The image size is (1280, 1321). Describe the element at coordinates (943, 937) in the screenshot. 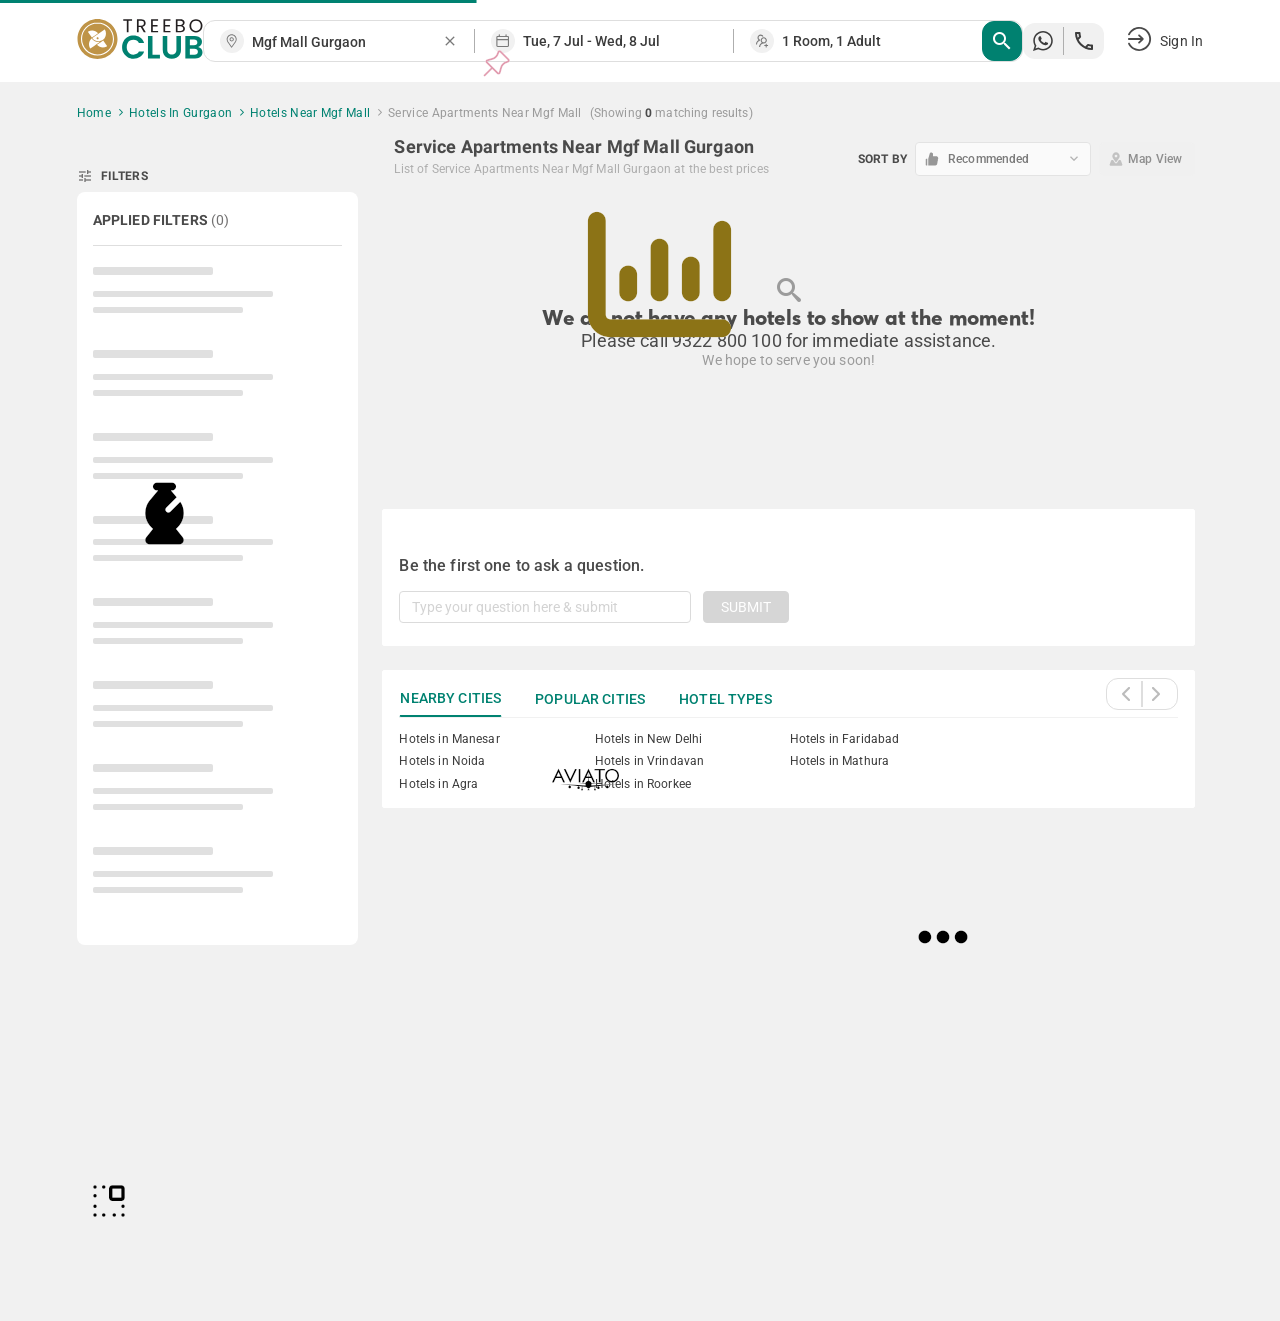

I see `open more options menu` at that location.